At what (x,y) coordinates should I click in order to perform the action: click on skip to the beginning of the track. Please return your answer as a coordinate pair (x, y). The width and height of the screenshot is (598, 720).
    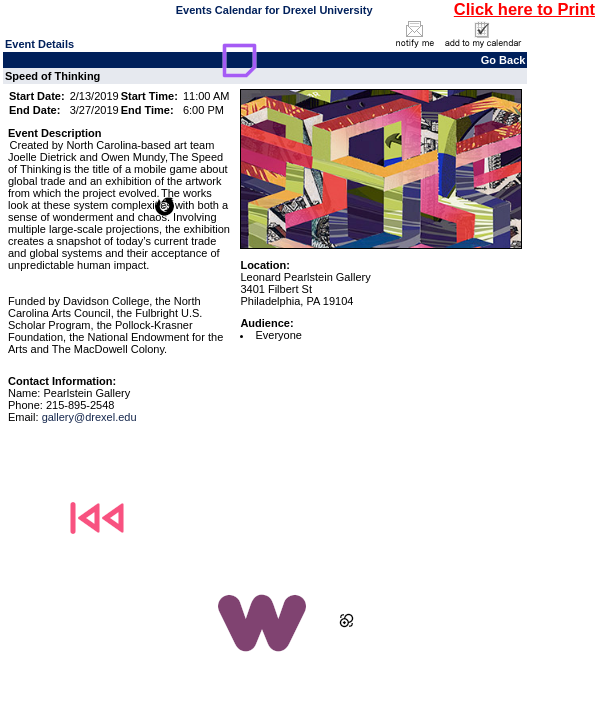
    Looking at the image, I should click on (97, 518).